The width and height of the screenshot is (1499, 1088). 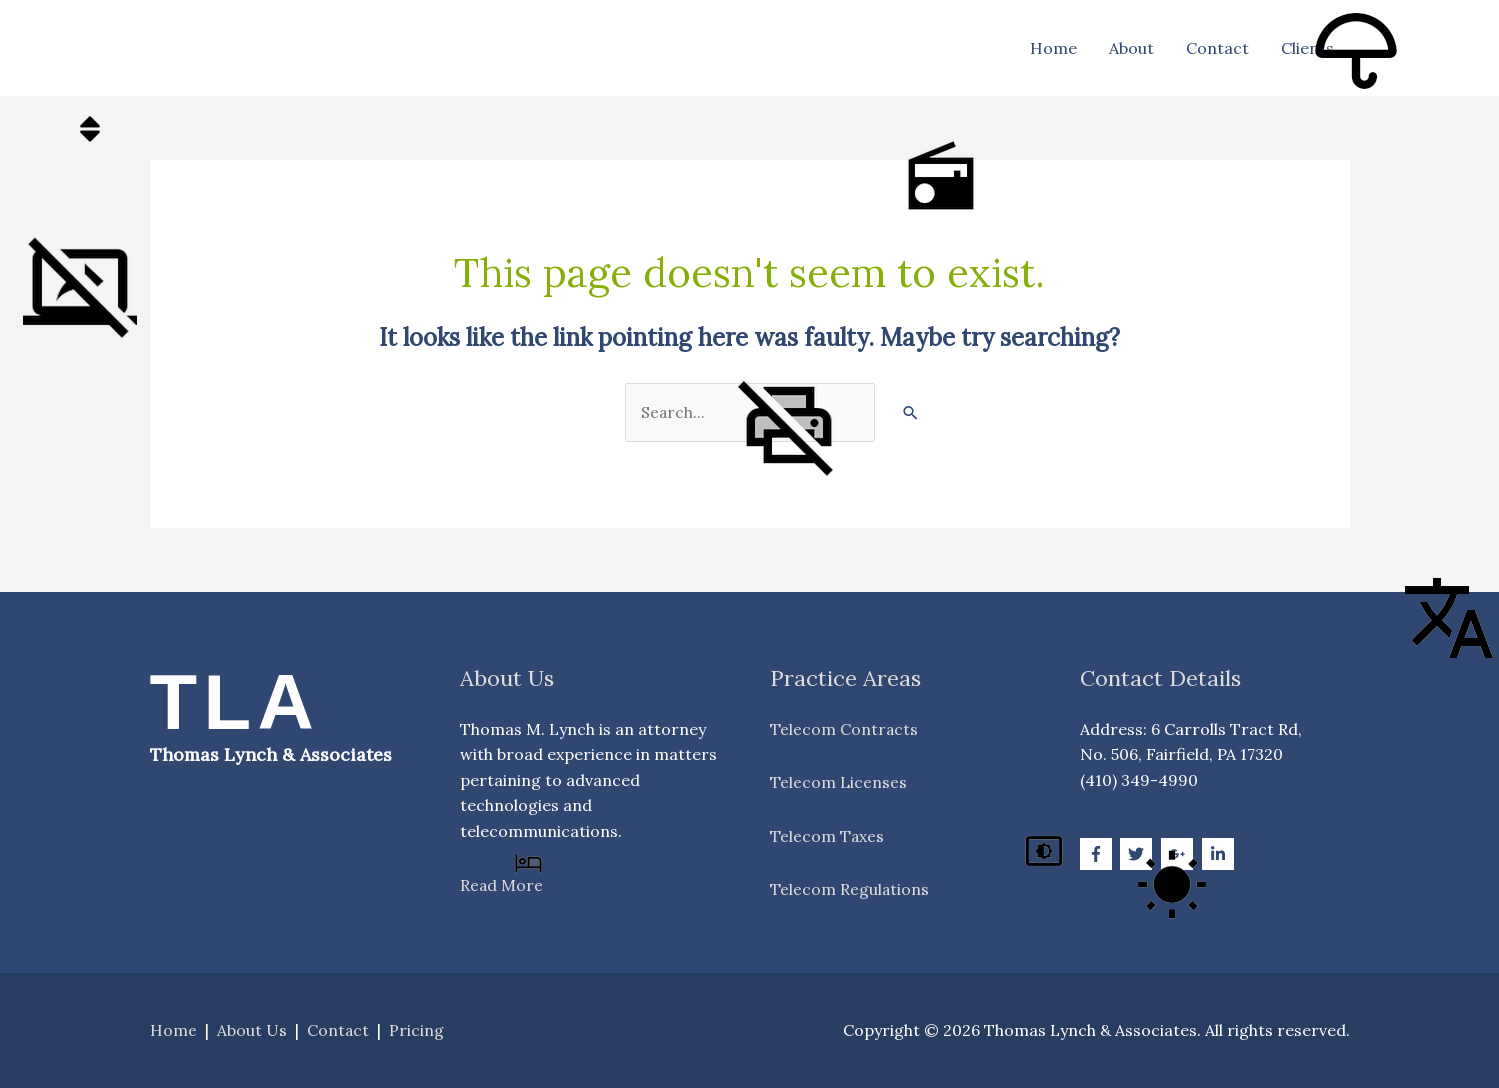 I want to click on stop sharing your screen, so click(x=80, y=287).